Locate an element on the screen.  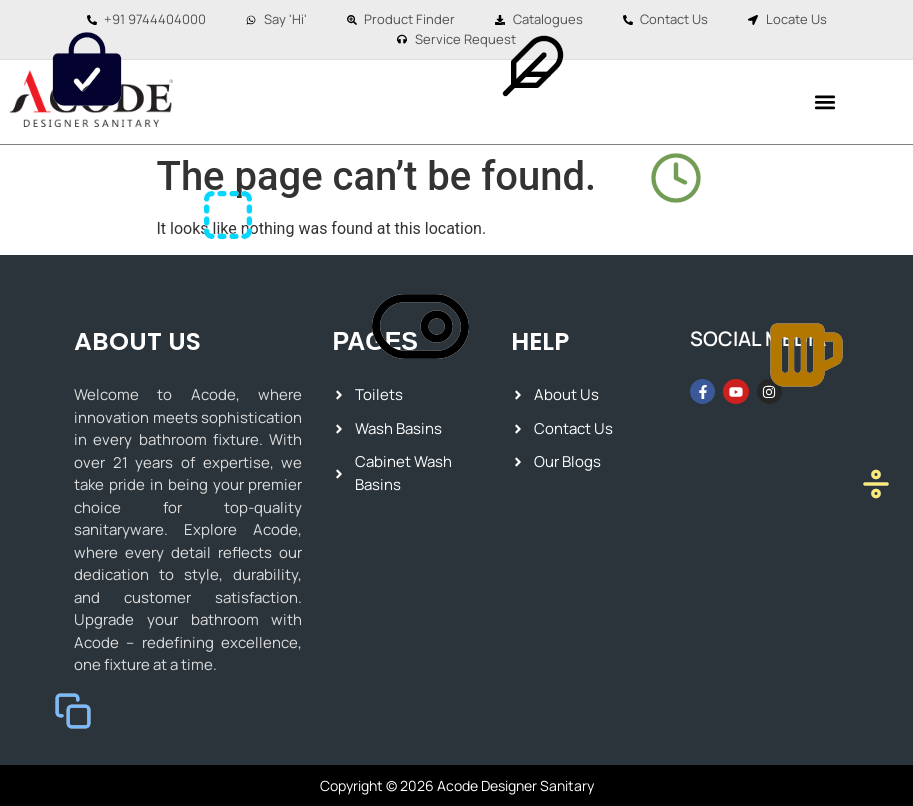
copy to clipboard is located at coordinates (73, 711).